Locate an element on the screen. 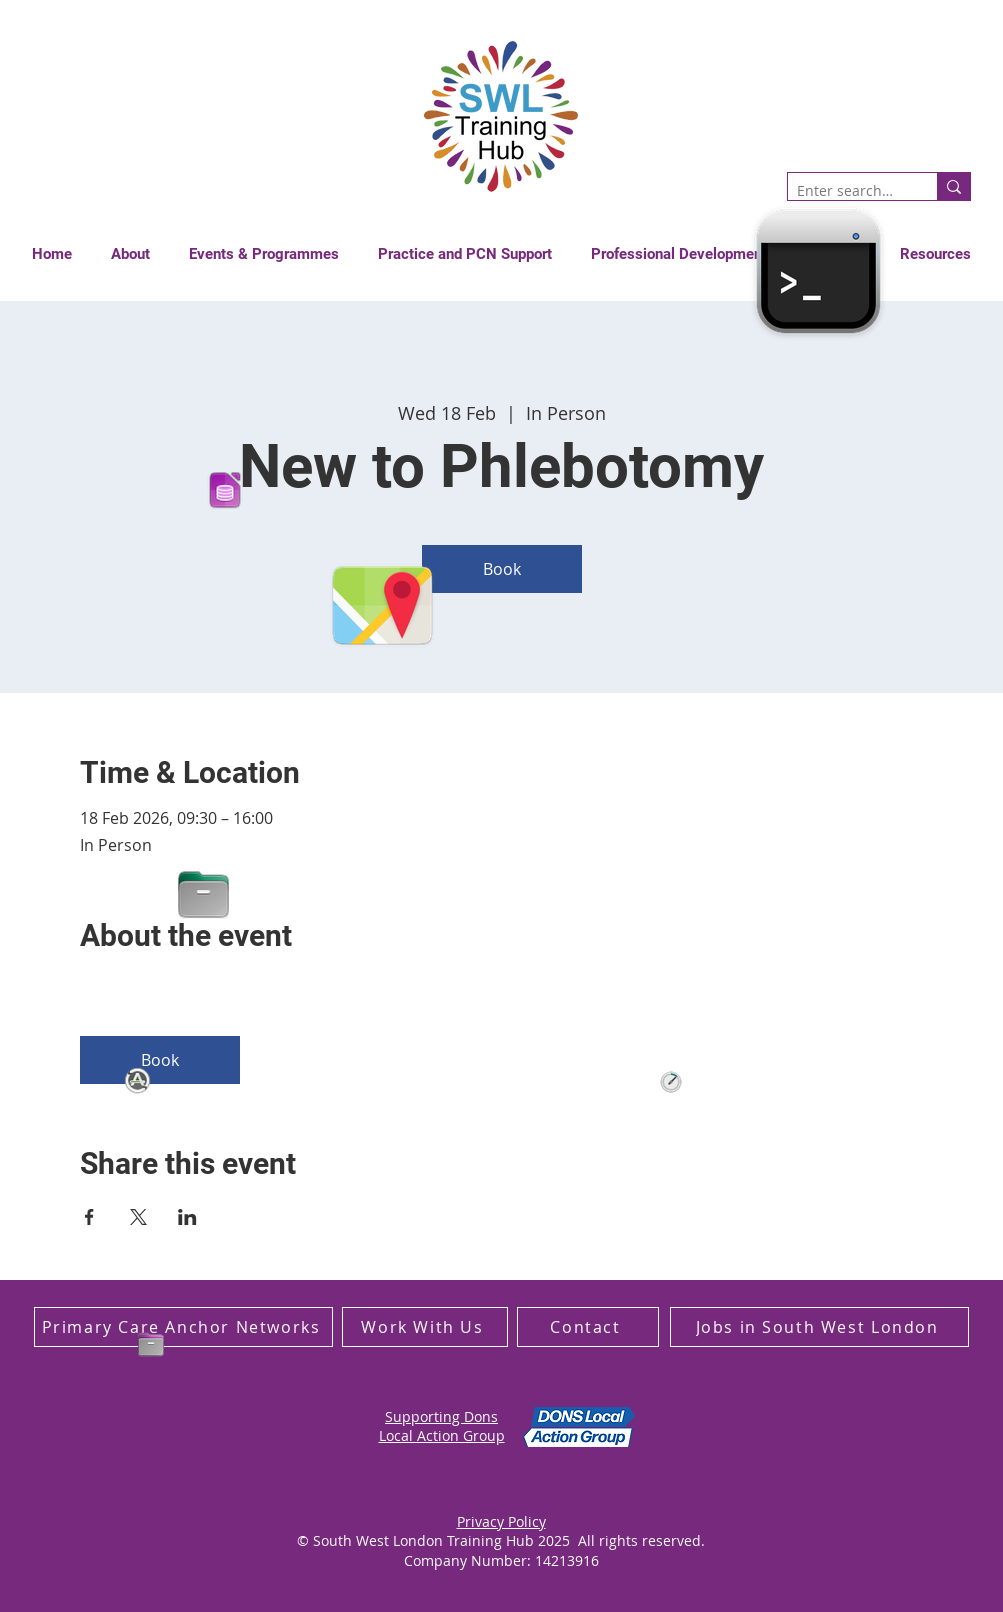 The width and height of the screenshot is (1003, 1612). open the file manager is located at coordinates (151, 1344).